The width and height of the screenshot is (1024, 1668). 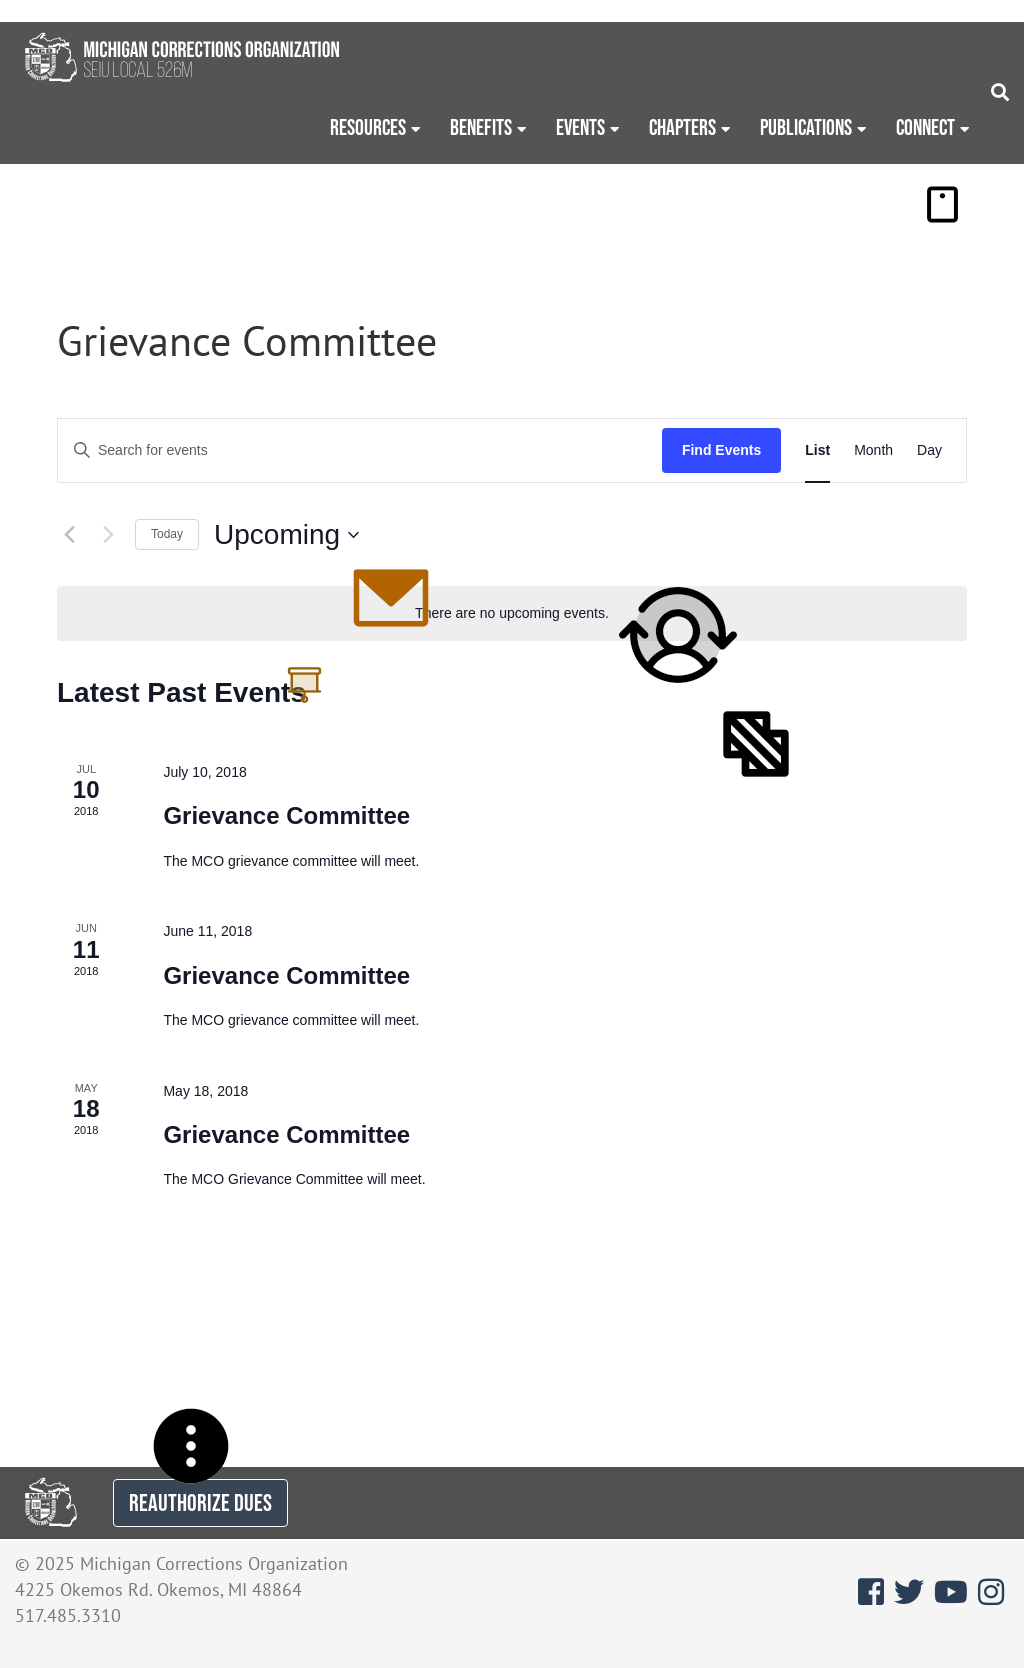 I want to click on switch between user accounts, so click(x=678, y=635).